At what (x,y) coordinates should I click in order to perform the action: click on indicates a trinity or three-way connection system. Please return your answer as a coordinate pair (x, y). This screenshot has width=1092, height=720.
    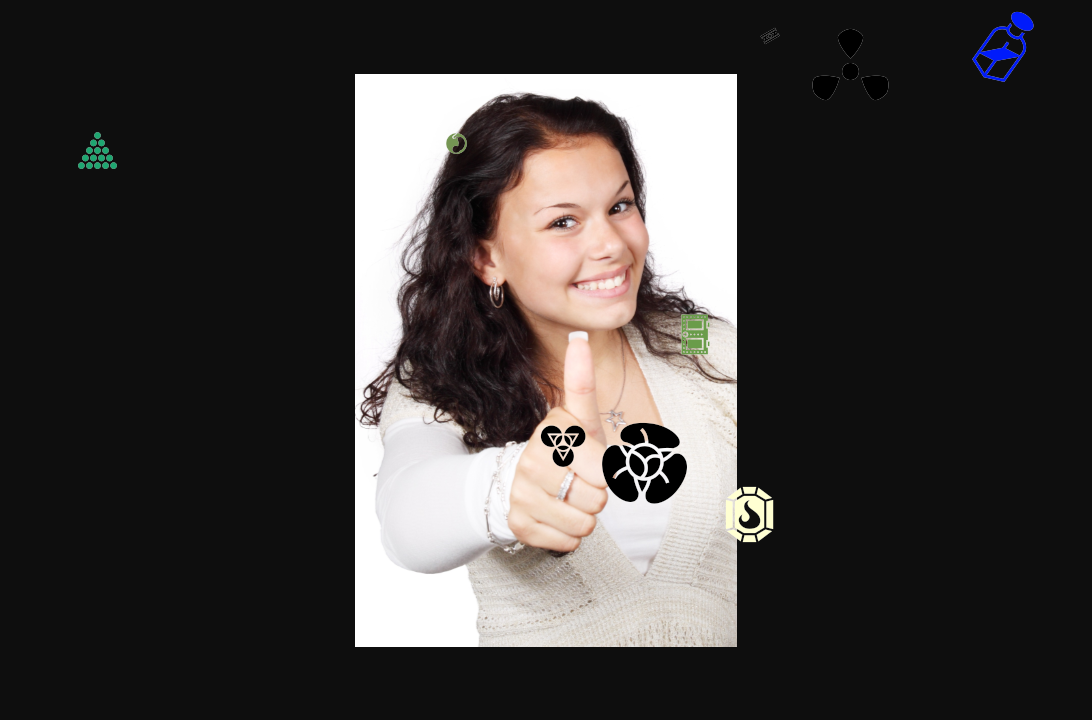
    Looking at the image, I should click on (563, 446).